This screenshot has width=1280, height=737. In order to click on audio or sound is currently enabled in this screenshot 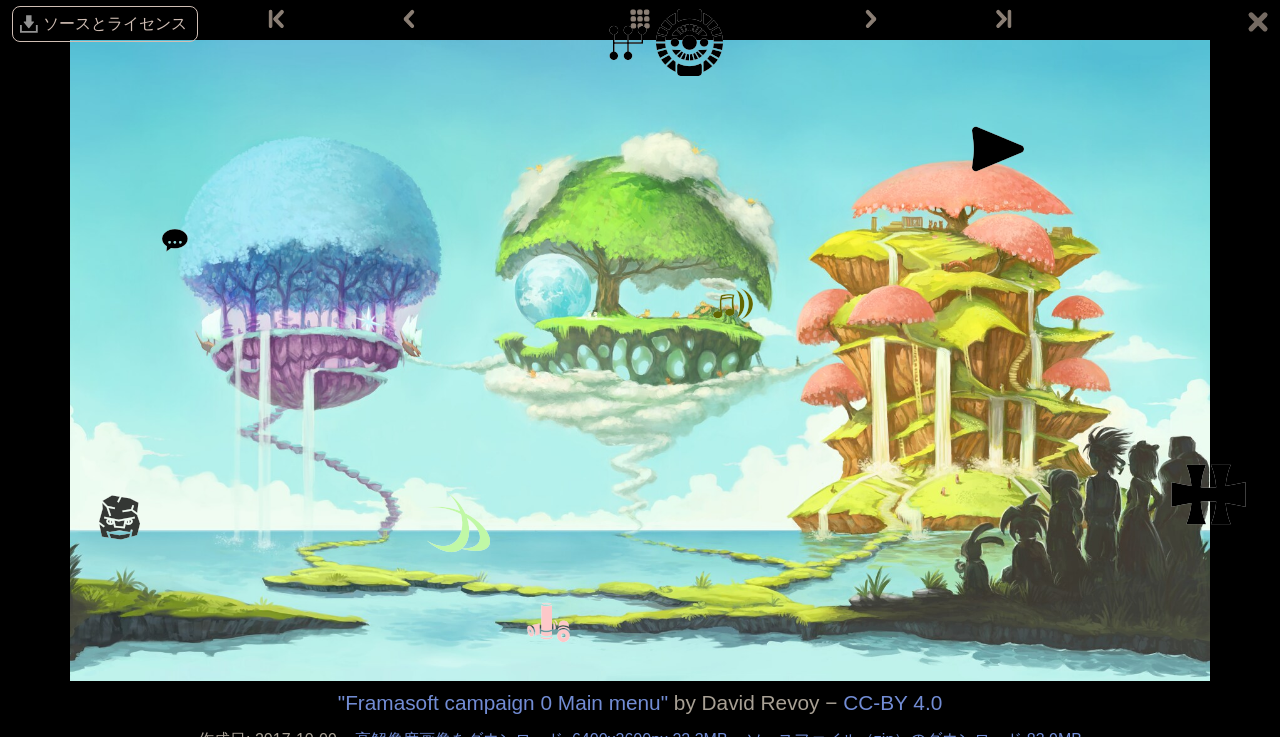, I will do `click(733, 304)`.